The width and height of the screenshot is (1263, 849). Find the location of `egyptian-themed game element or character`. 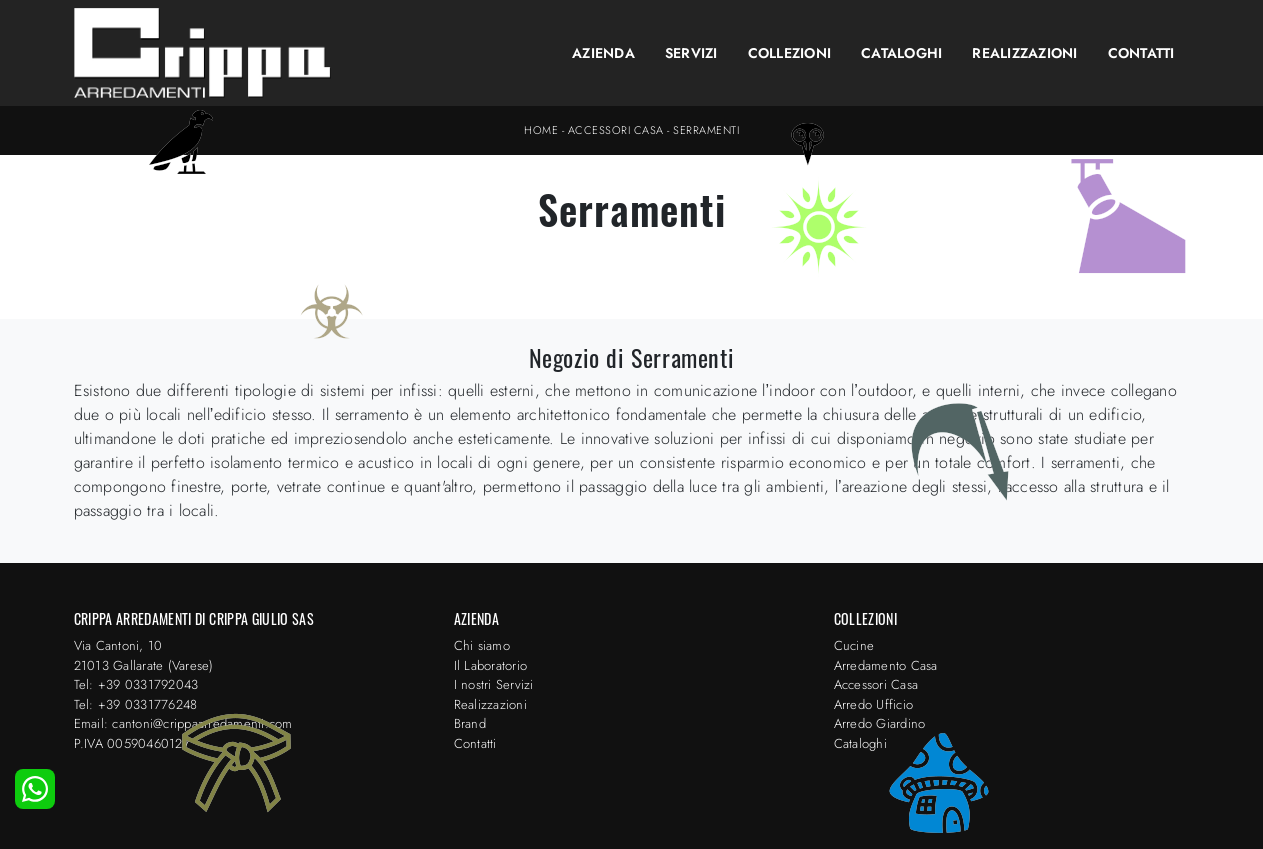

egyptian-themed game element or character is located at coordinates (181, 142).